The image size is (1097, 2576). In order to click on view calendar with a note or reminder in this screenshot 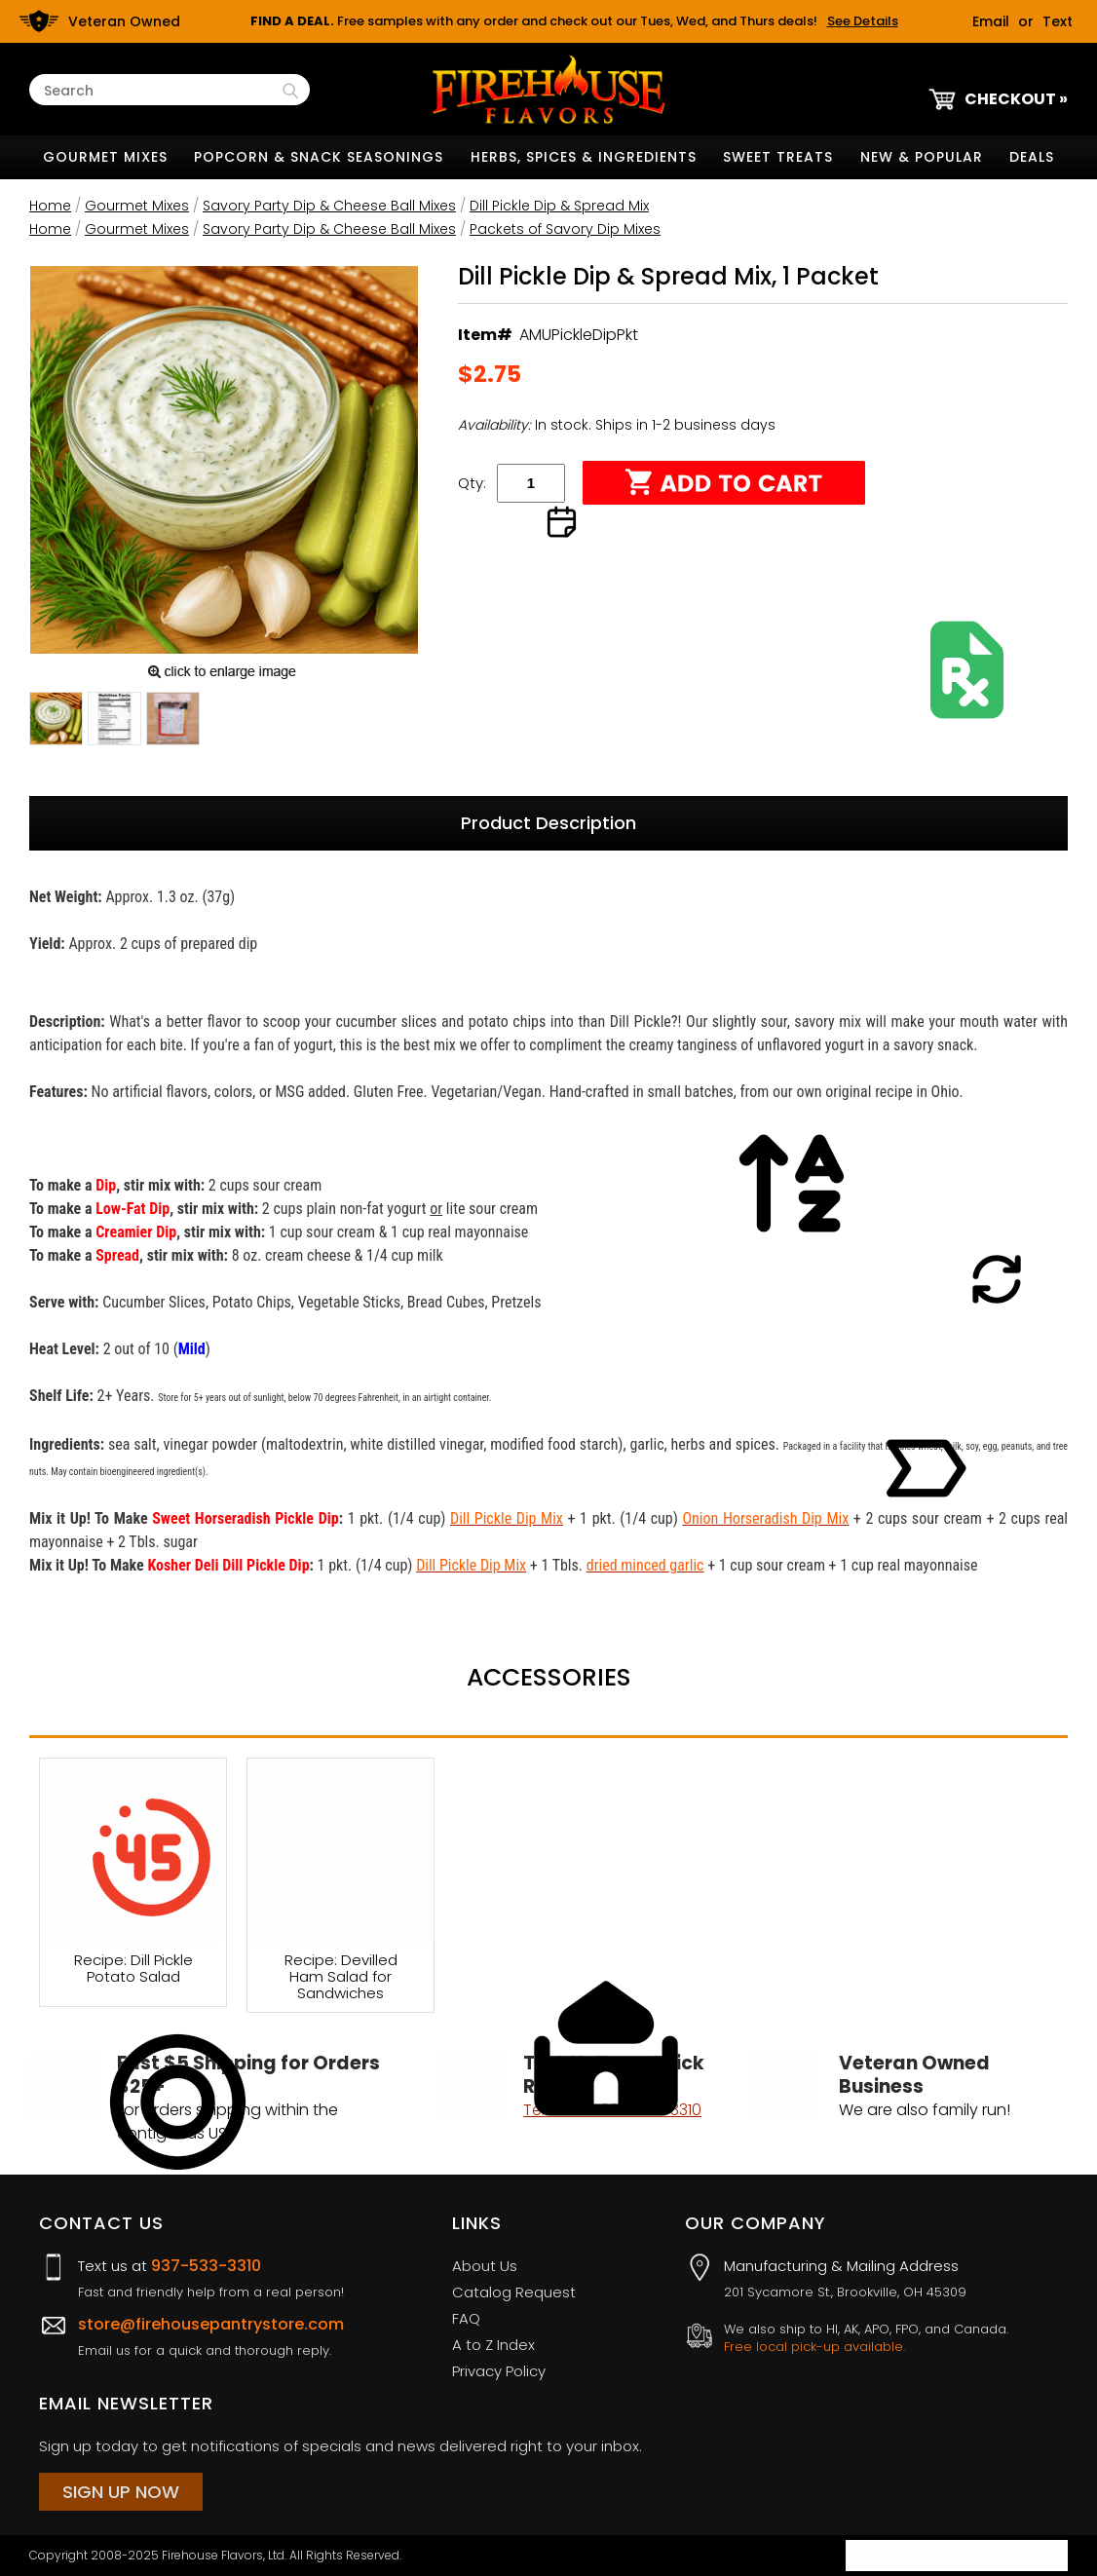, I will do `click(561, 521)`.